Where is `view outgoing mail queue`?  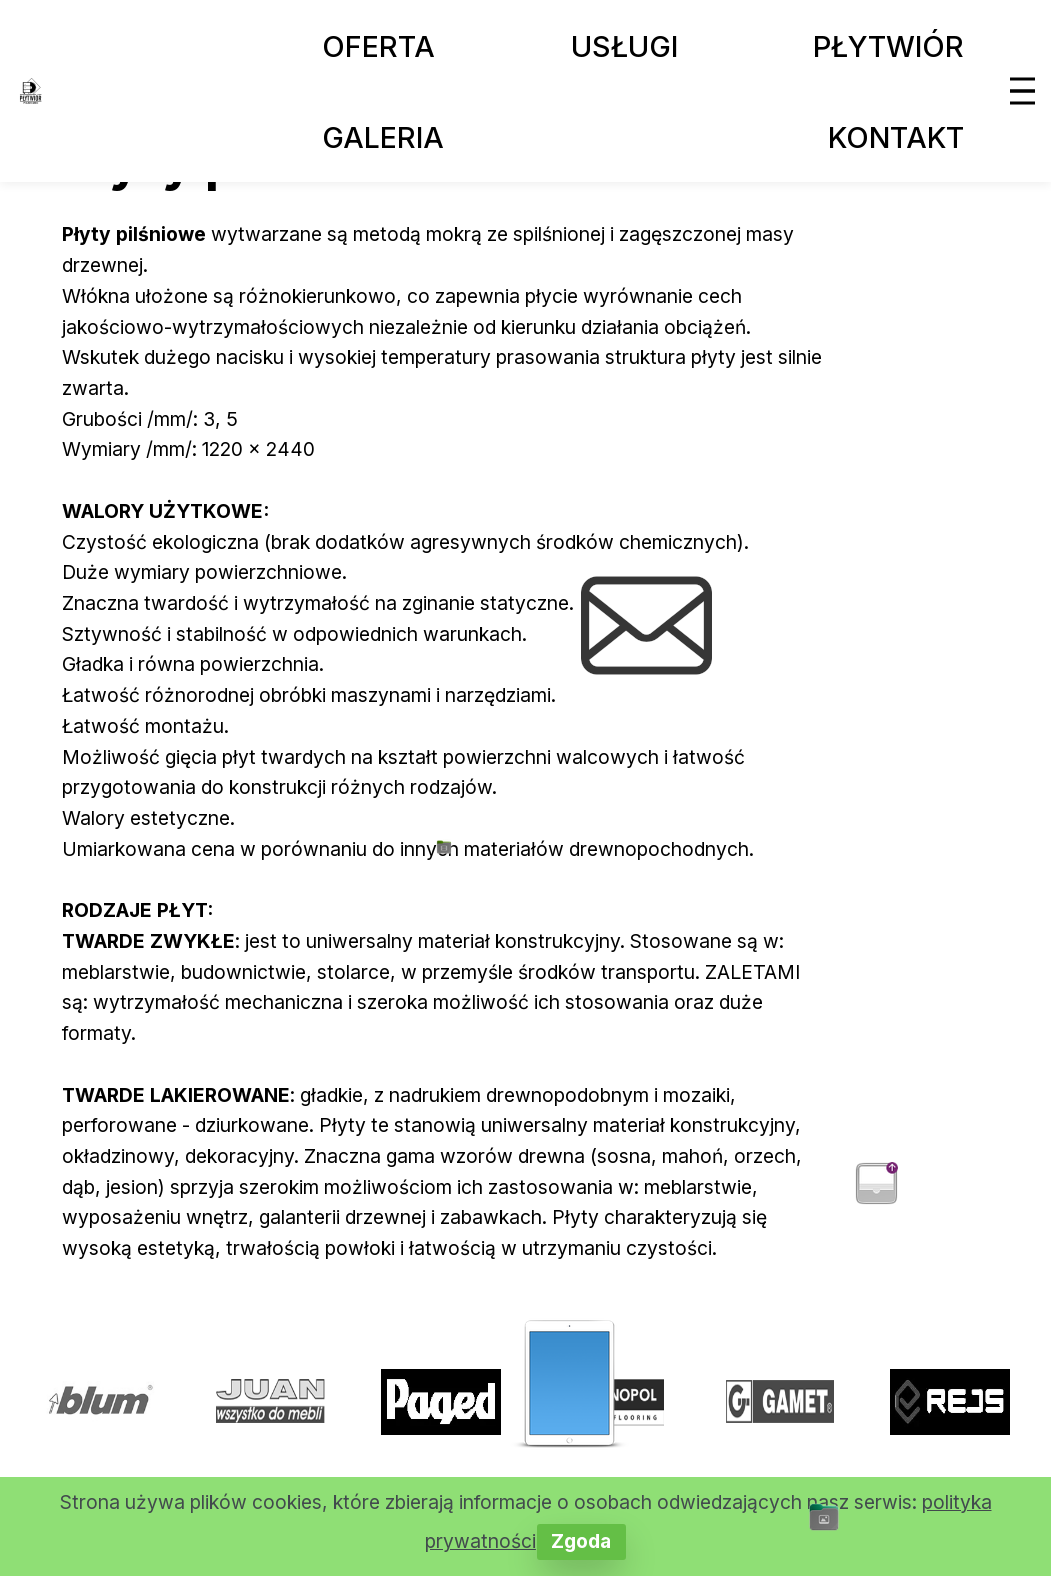 view outgoing mail queue is located at coordinates (876, 1183).